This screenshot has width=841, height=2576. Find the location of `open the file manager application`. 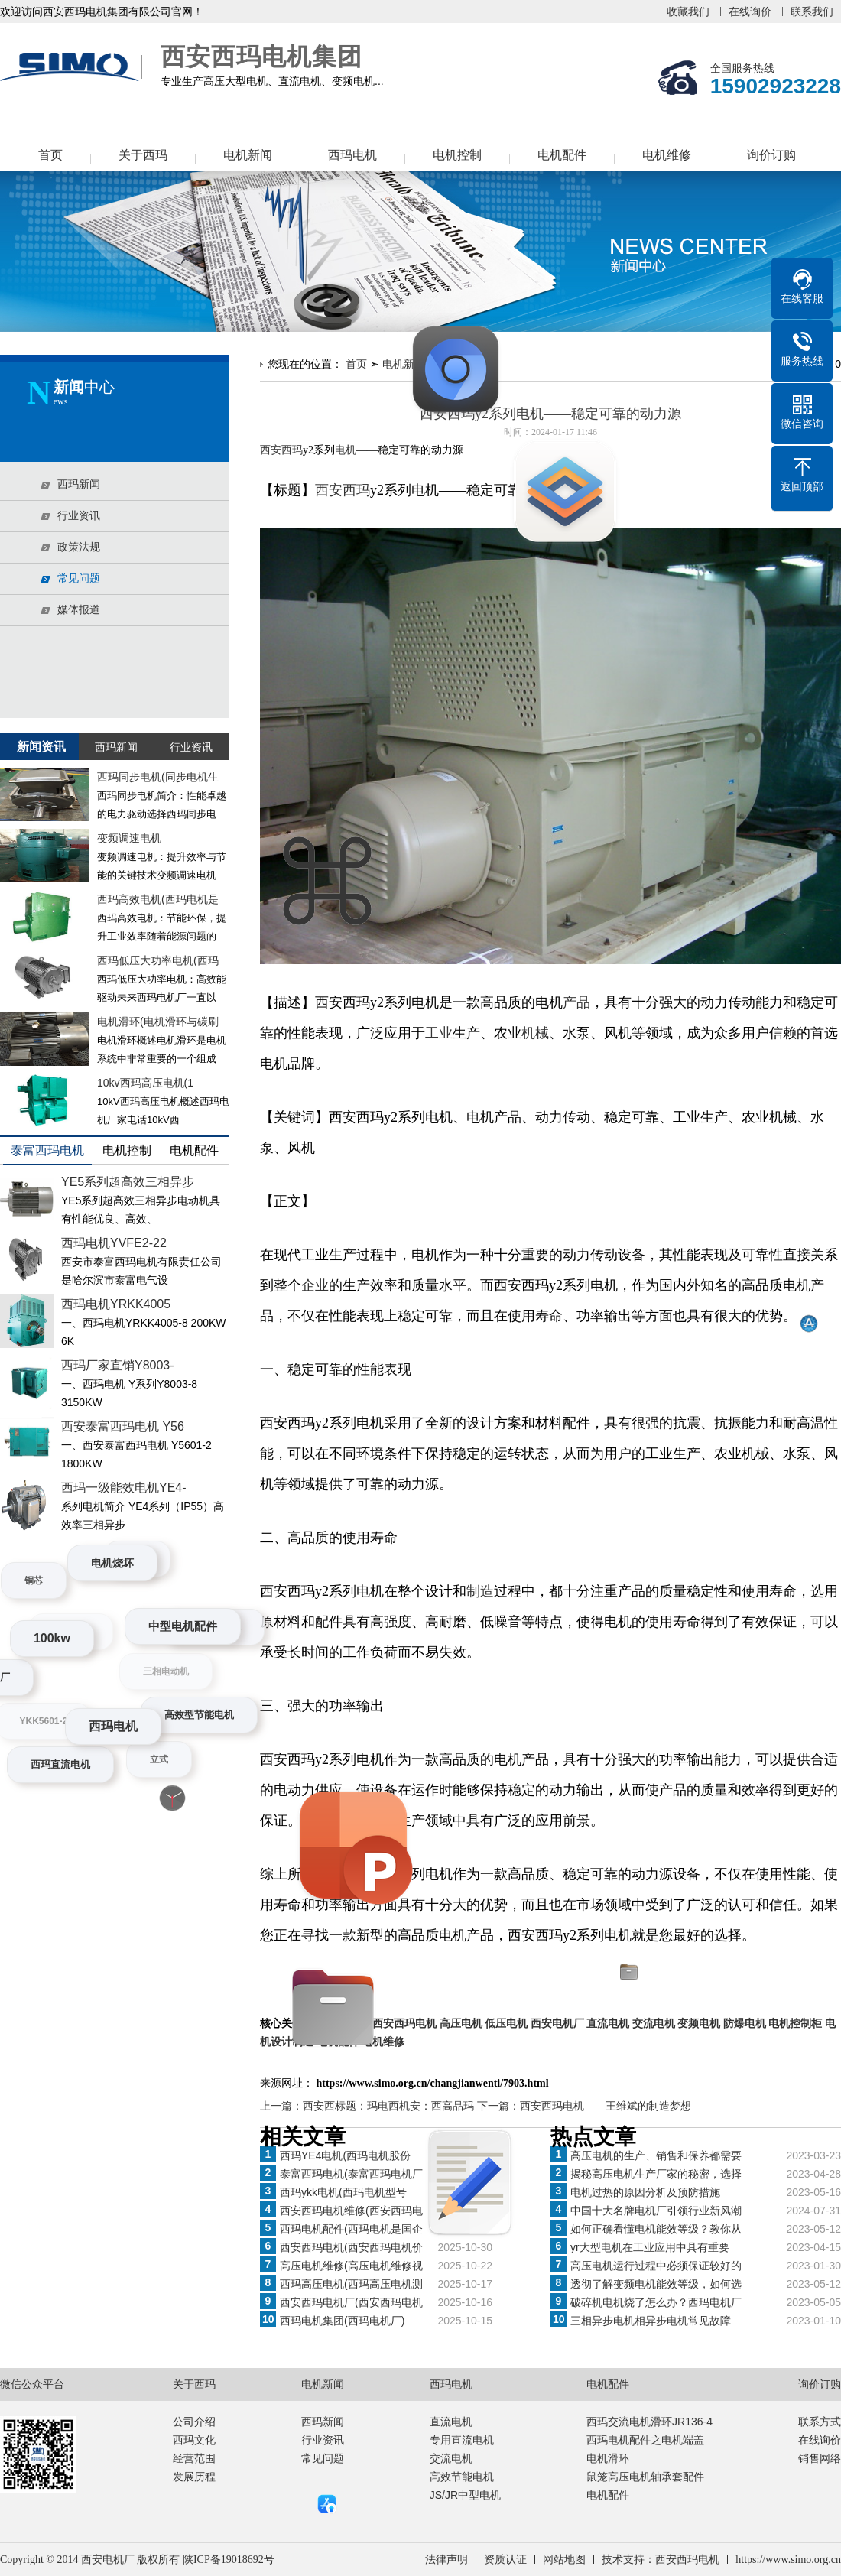

open the file manager application is located at coordinates (333, 2007).